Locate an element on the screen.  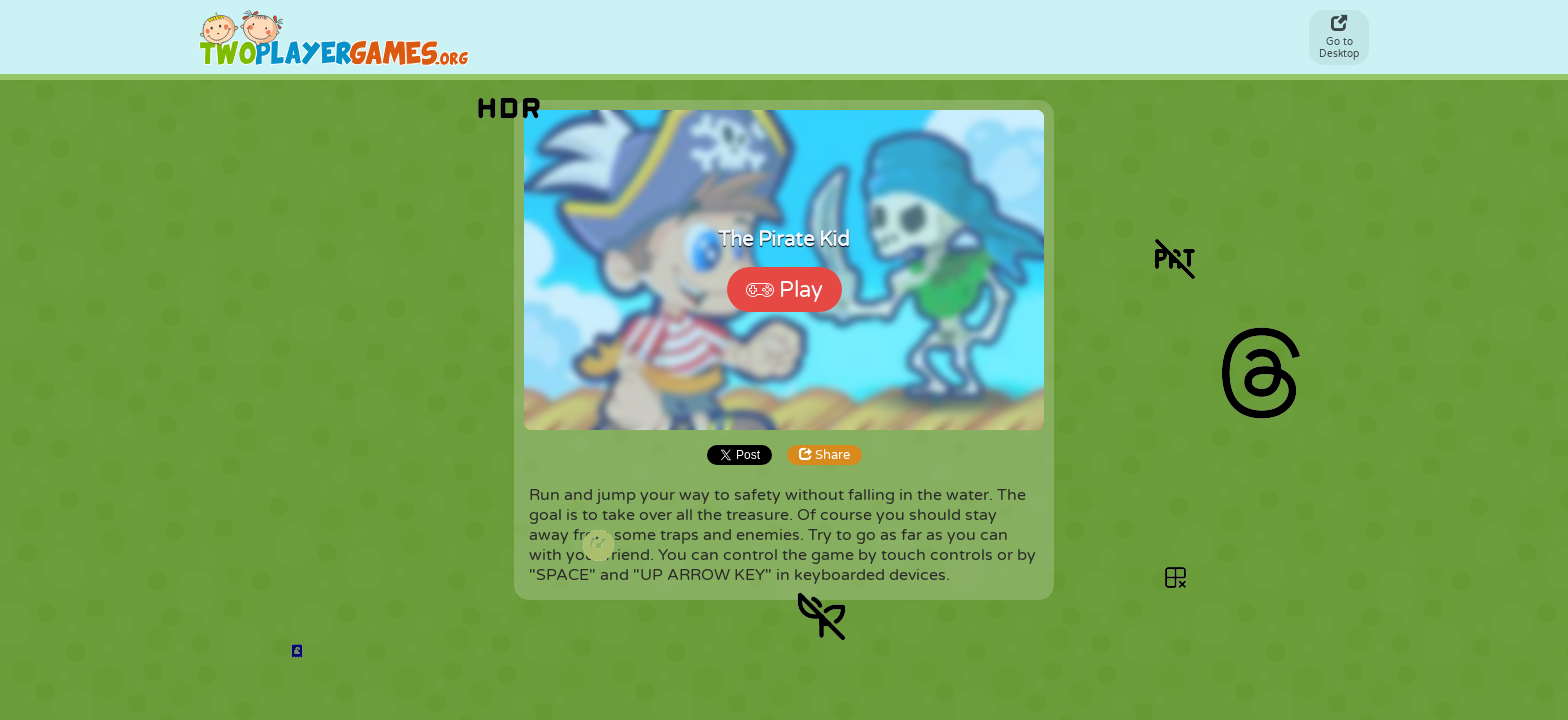
view receipt or transaction in British pounds is located at coordinates (297, 651).